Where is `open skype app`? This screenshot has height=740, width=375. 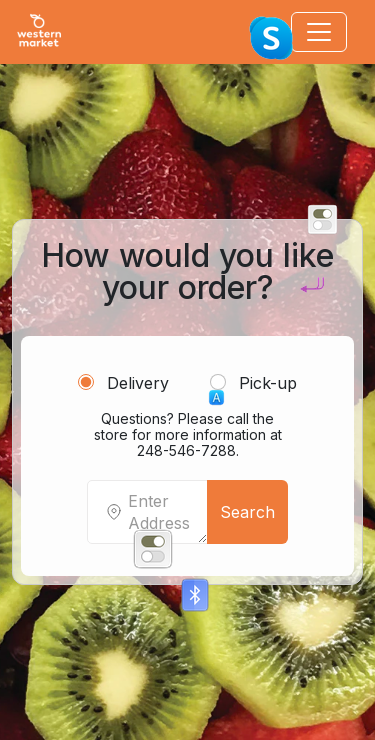
open skype app is located at coordinates (271, 38).